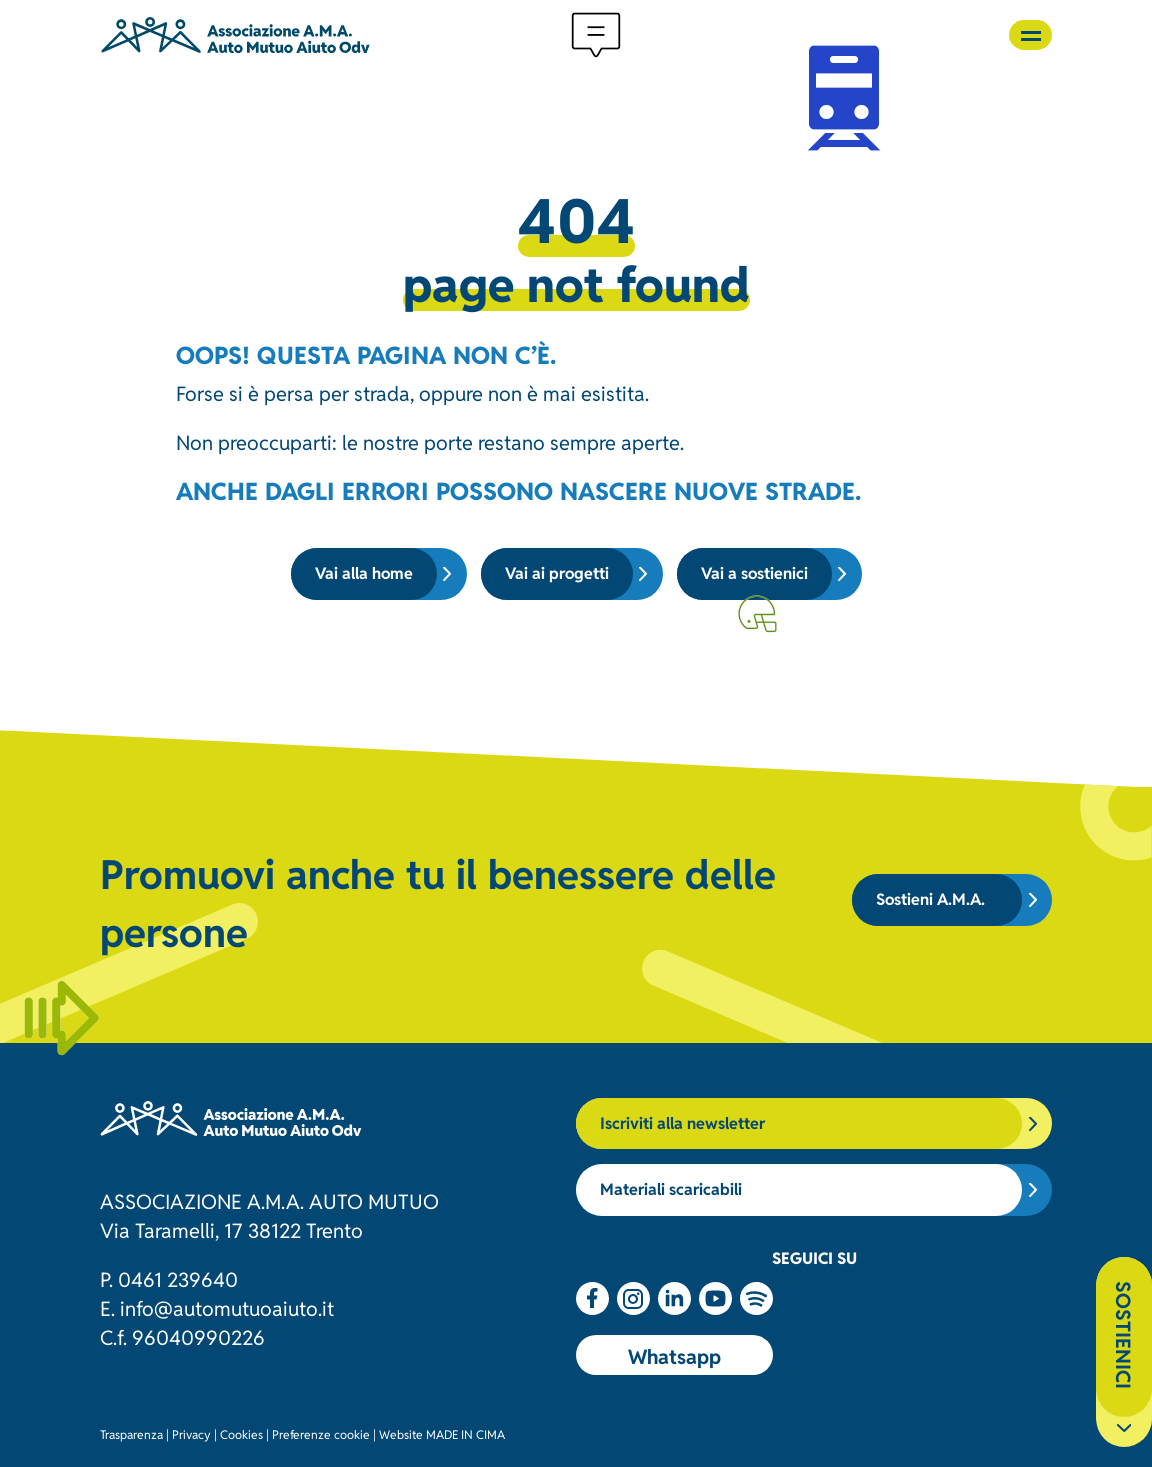 The width and height of the screenshot is (1152, 1467). Describe the element at coordinates (59, 1018) in the screenshot. I see `skip forward or jump to the end` at that location.